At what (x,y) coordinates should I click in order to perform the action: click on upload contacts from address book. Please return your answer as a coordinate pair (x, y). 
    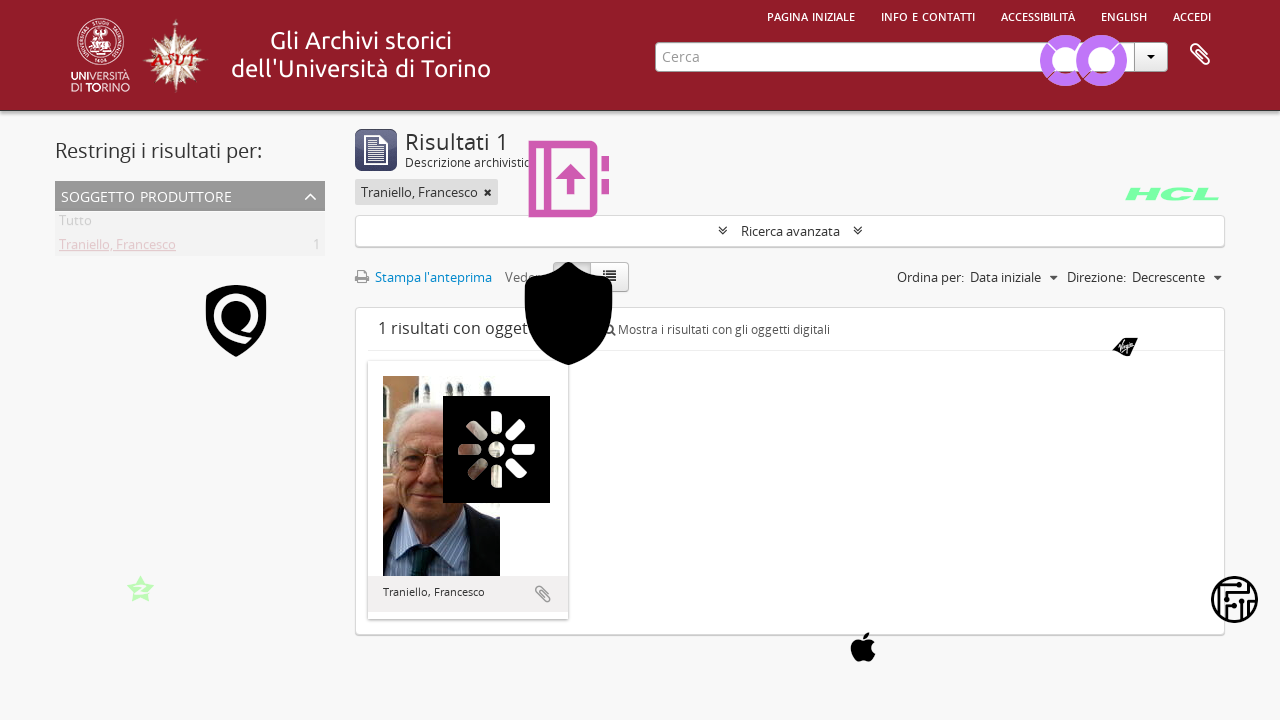
    Looking at the image, I should click on (563, 179).